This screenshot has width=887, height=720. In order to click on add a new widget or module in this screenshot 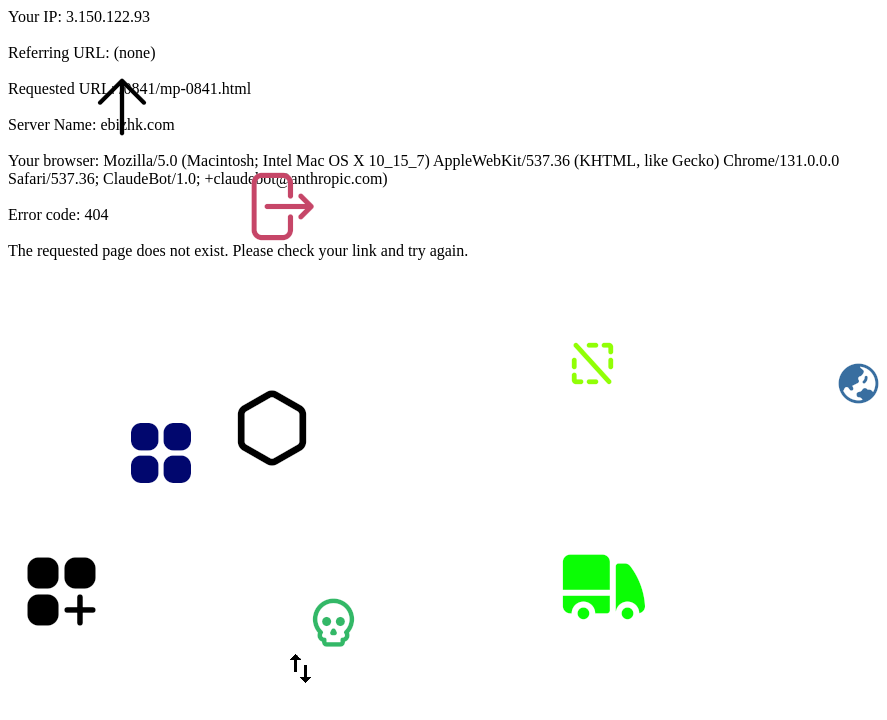, I will do `click(61, 591)`.